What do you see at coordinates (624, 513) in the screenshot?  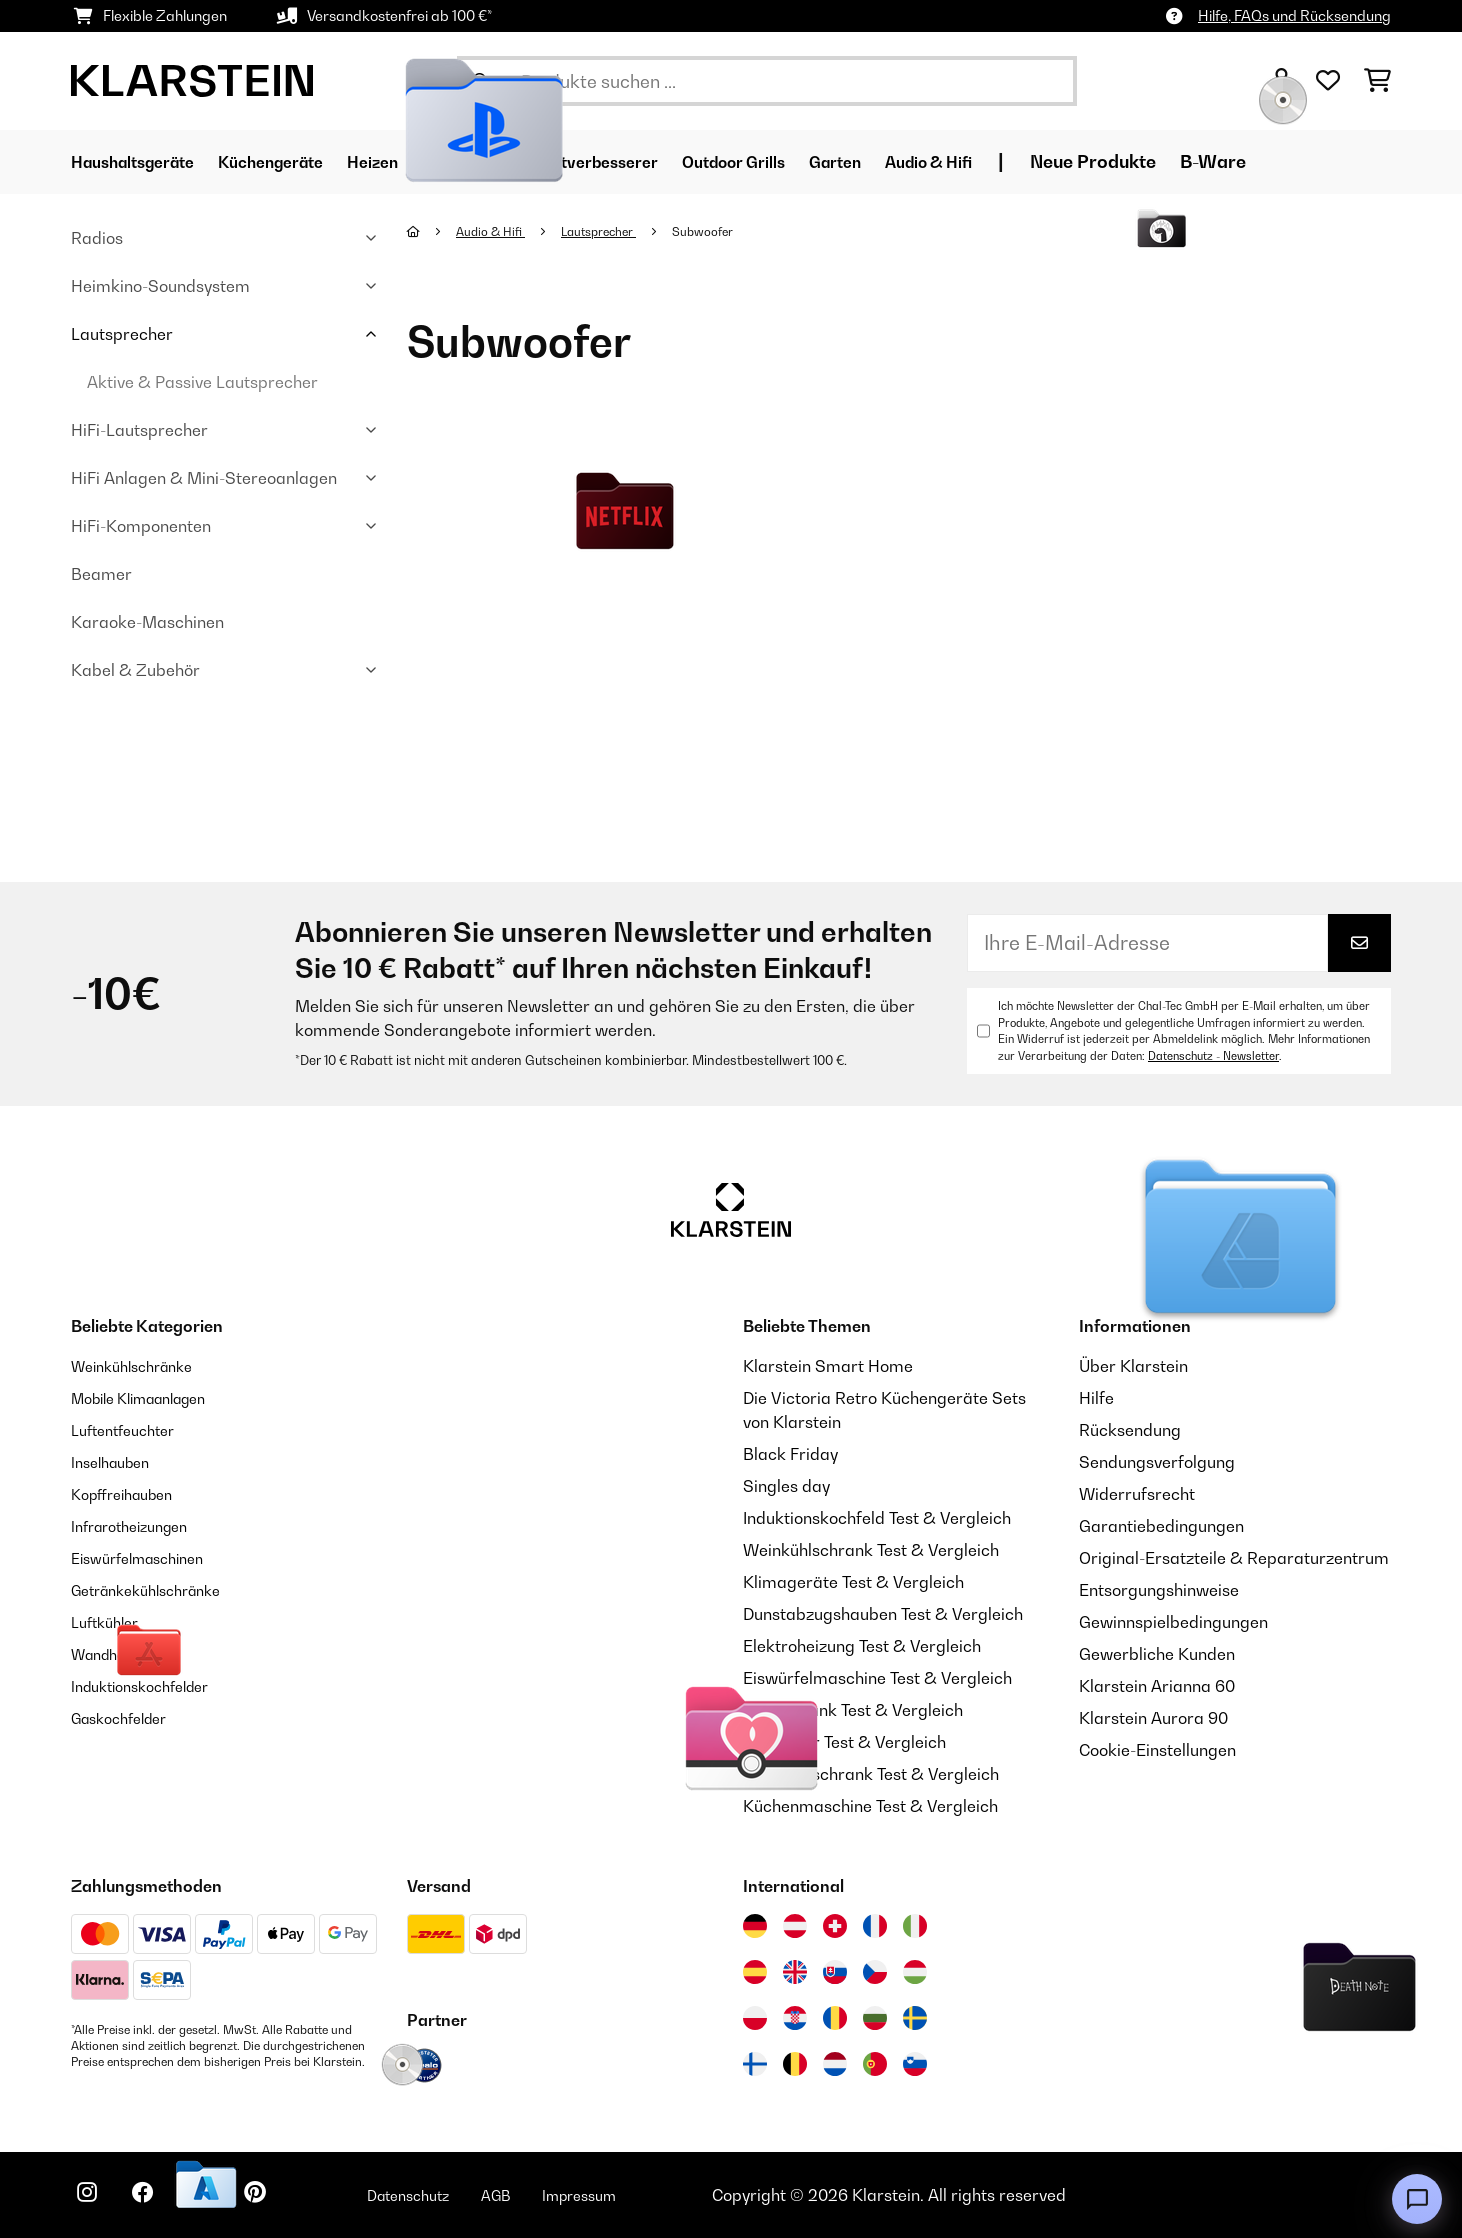 I see `open folder containing Netflix downloads or media` at bounding box center [624, 513].